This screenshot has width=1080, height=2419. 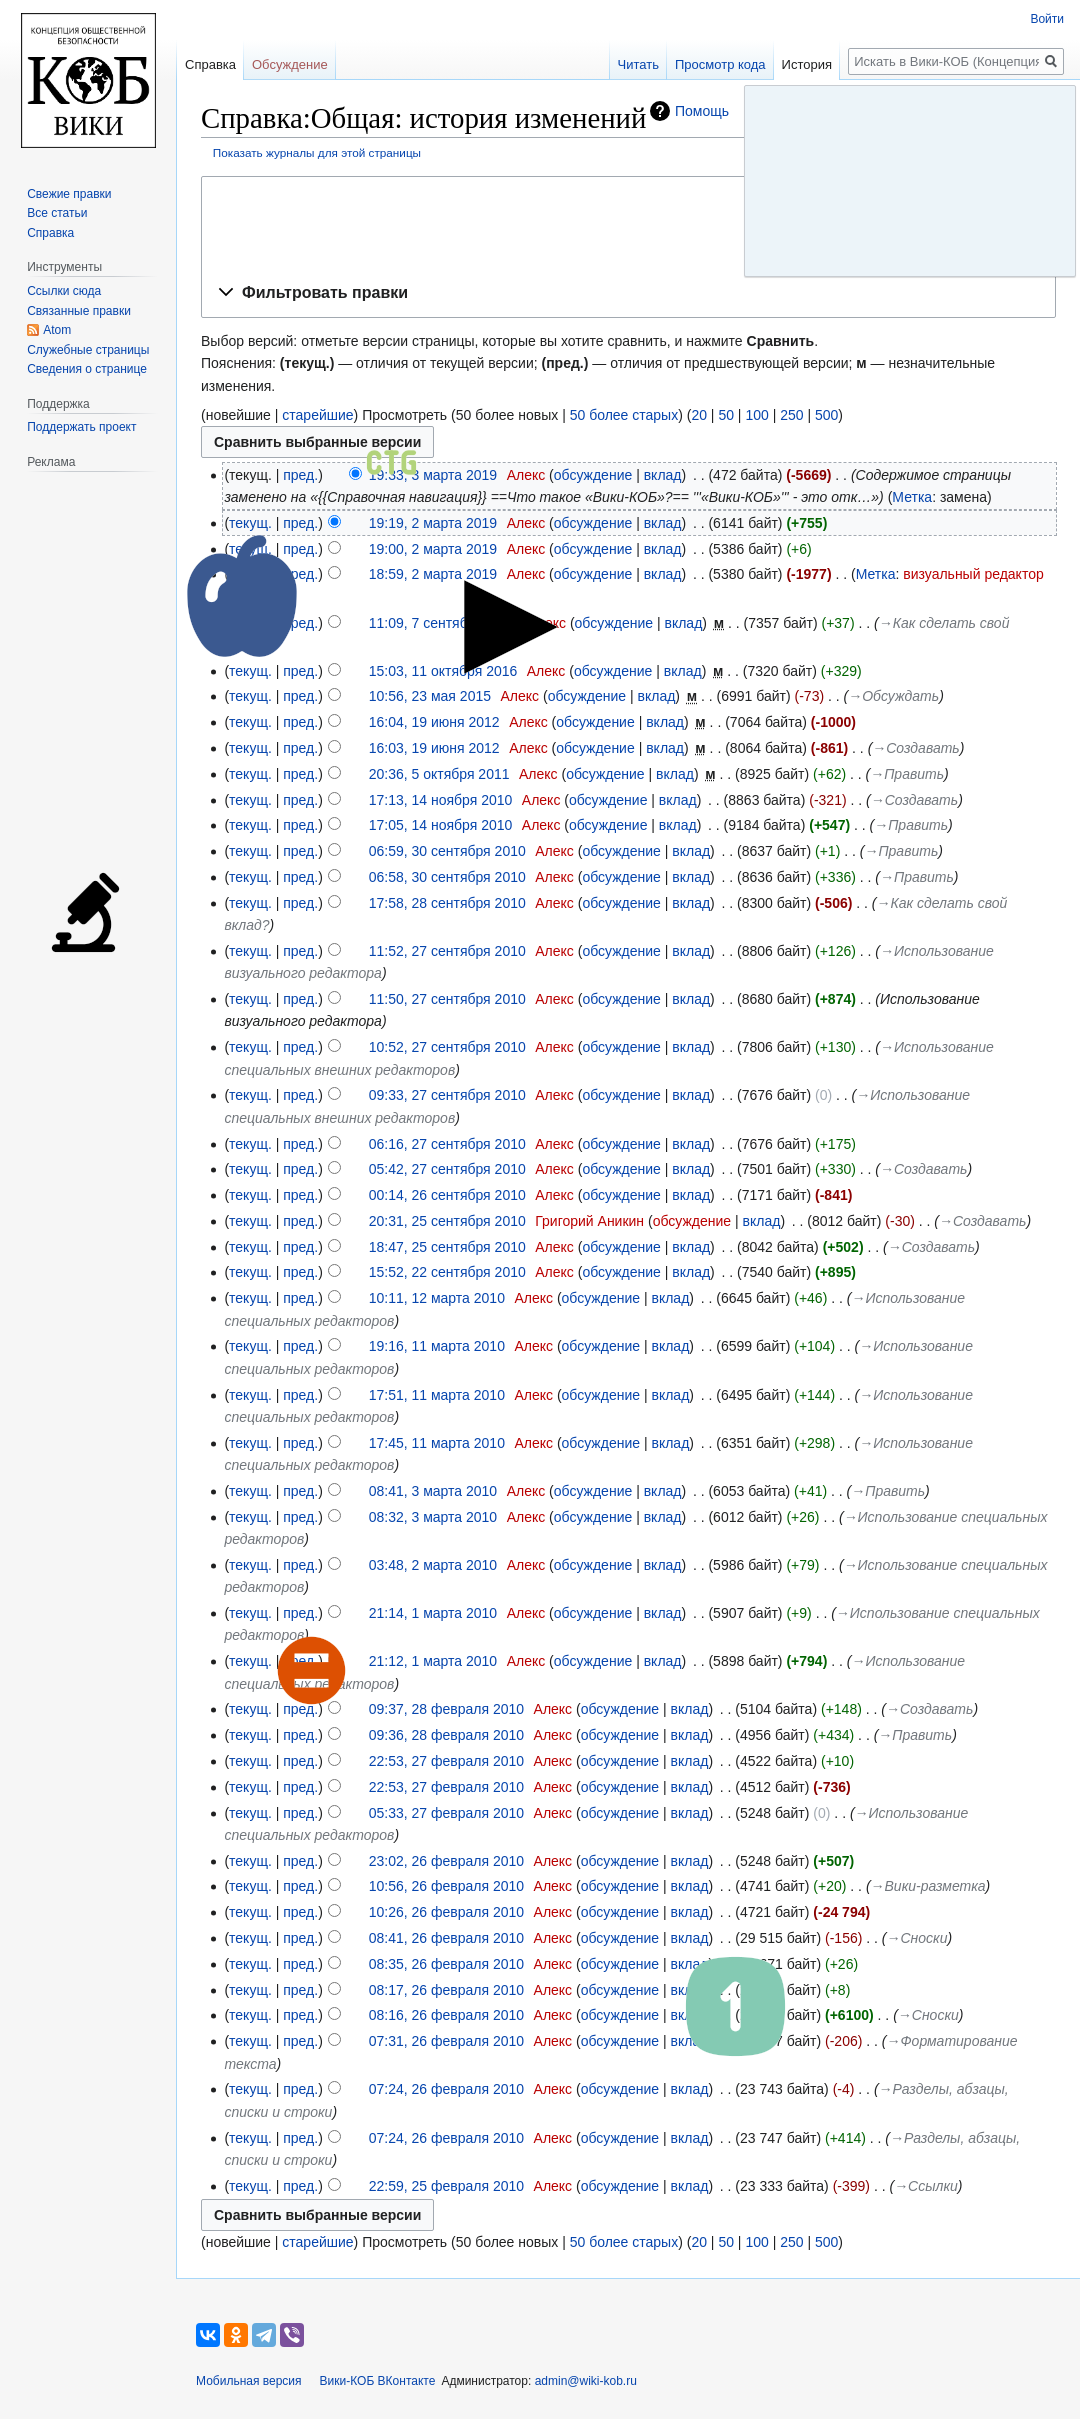 What do you see at coordinates (311, 1670) in the screenshot?
I see `set a conditional breakpoint in the debugger` at bounding box center [311, 1670].